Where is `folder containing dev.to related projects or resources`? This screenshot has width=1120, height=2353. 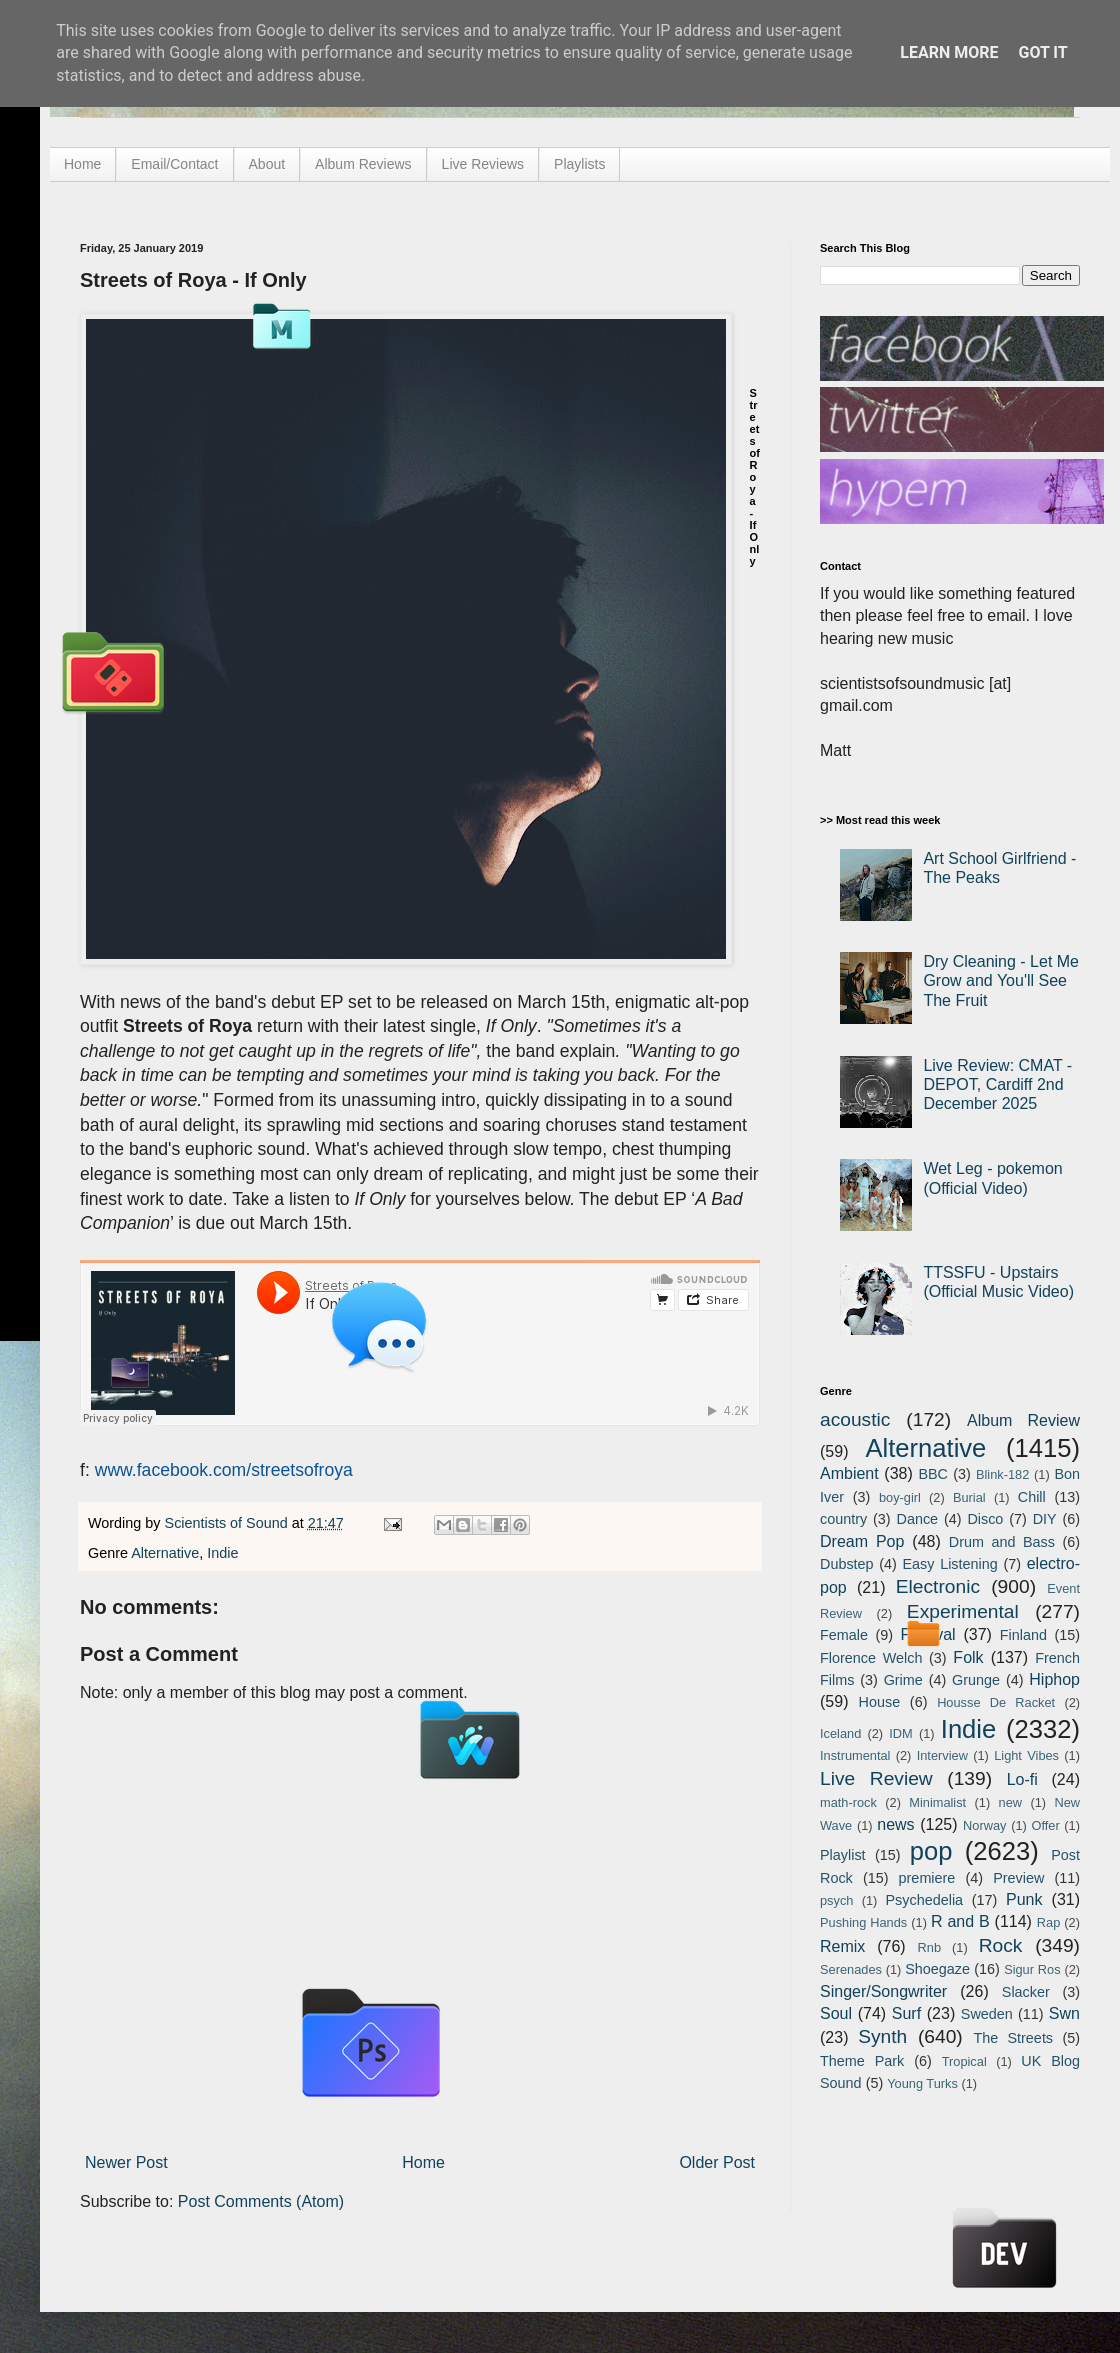
folder containing dev.to related projects or resources is located at coordinates (1004, 2250).